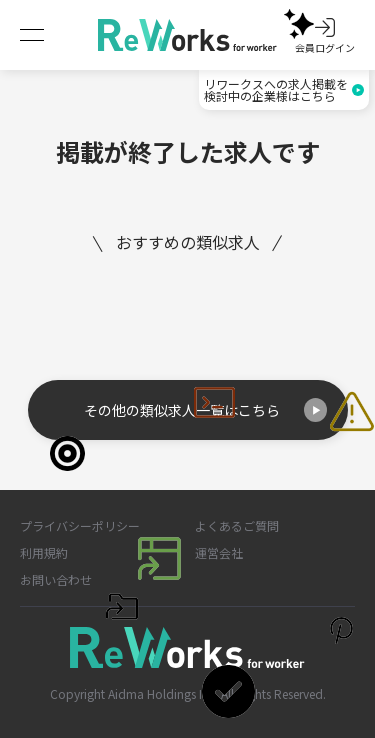  I want to click on open Pinterest app, so click(340, 630).